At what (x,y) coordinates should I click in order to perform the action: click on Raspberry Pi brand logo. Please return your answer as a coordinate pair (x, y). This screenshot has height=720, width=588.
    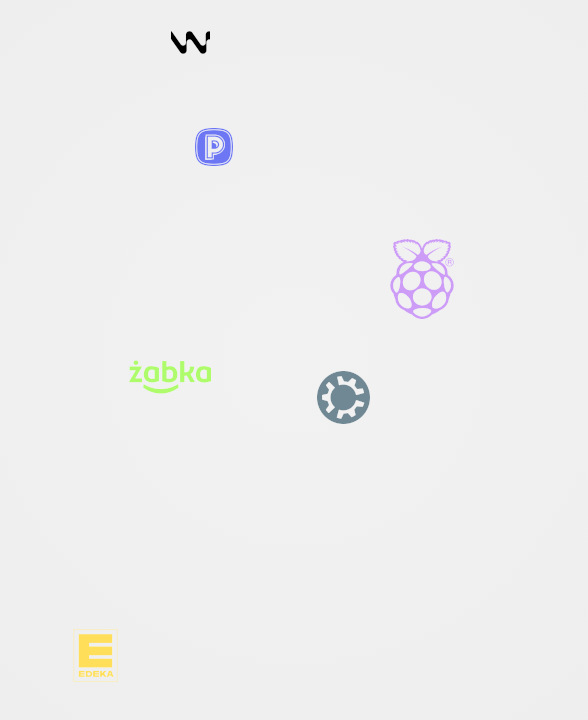
    Looking at the image, I should click on (422, 279).